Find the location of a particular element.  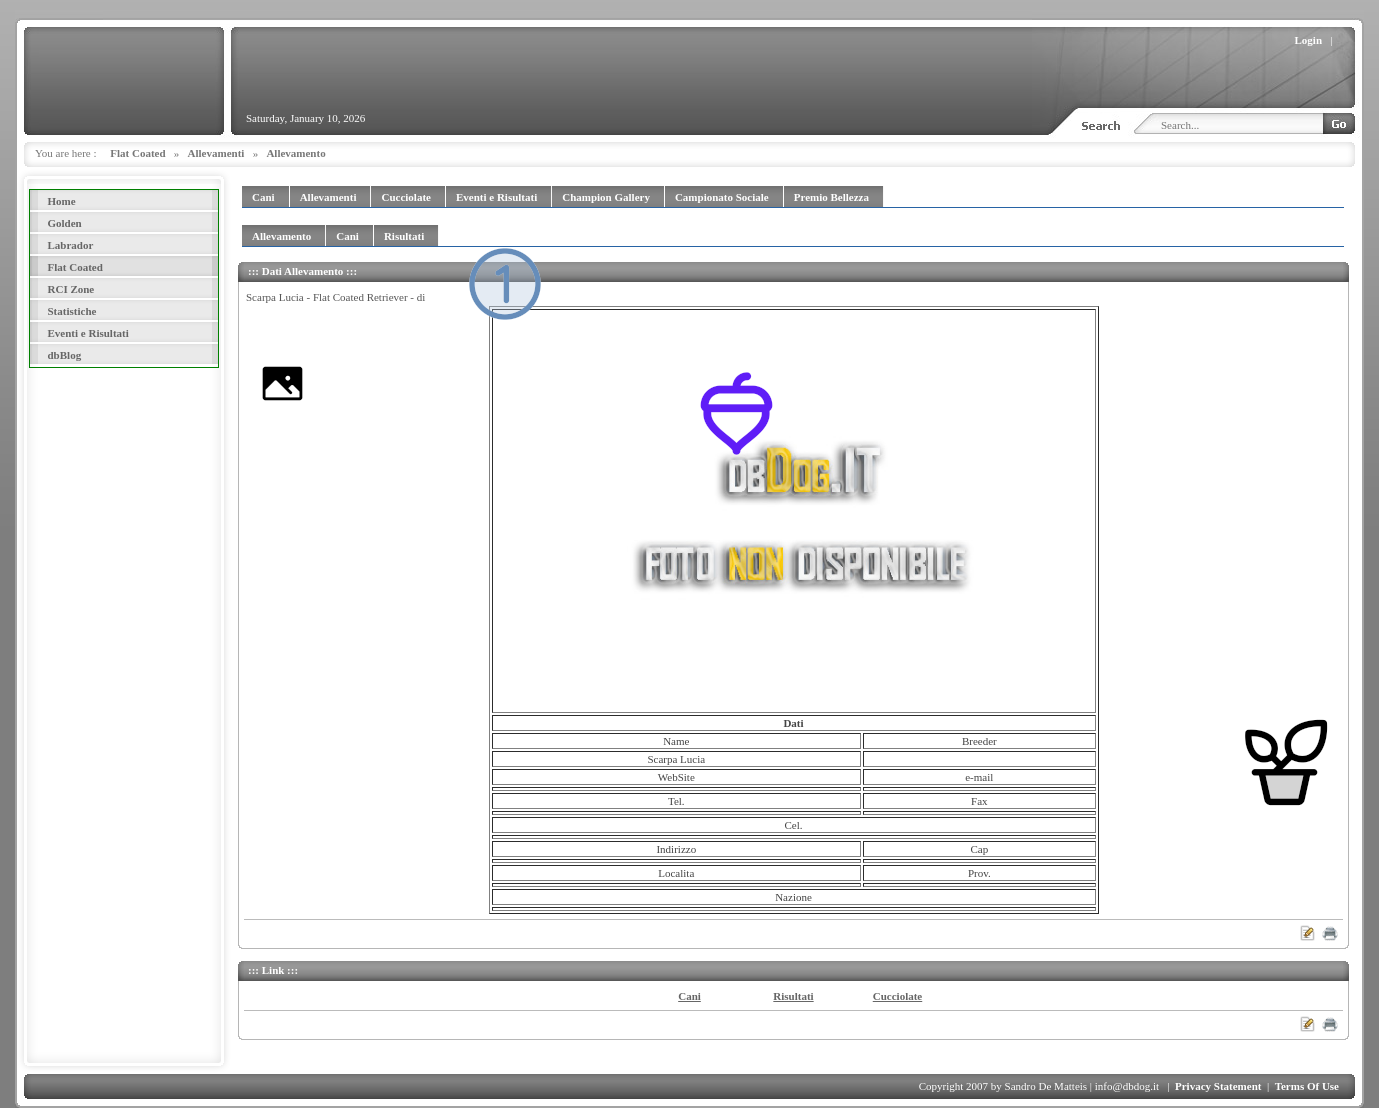

access plant care or gardening features is located at coordinates (1284, 762).